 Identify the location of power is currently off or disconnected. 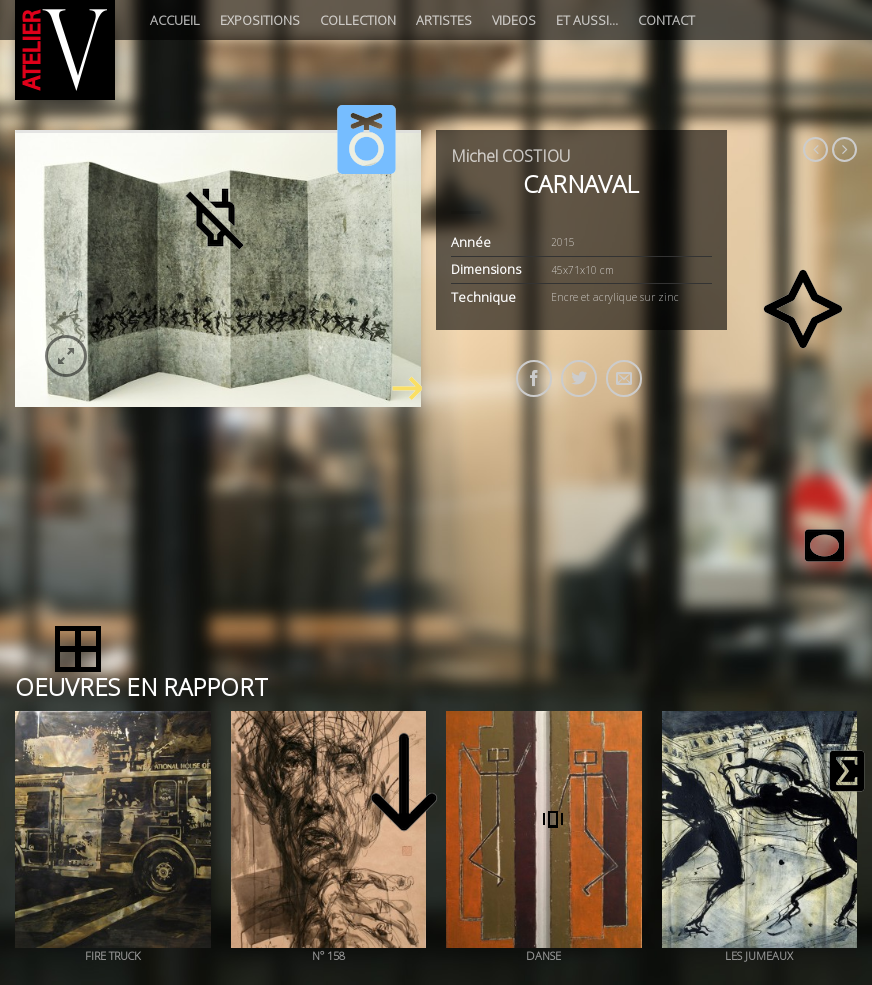
(215, 217).